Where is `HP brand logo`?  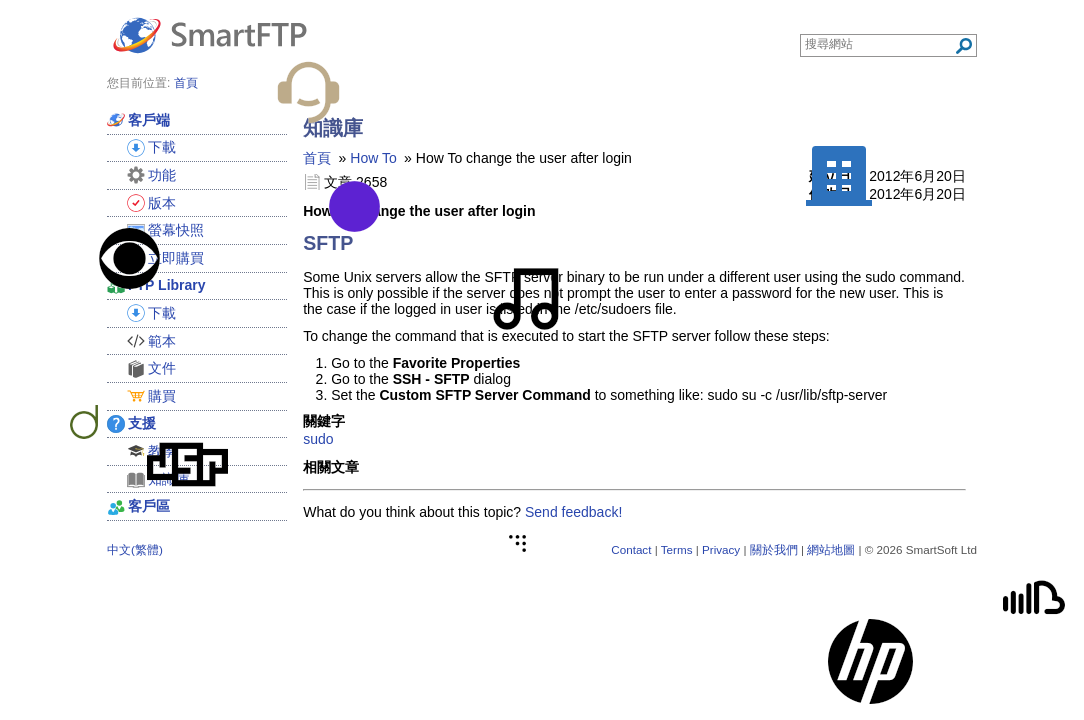 HP brand logo is located at coordinates (870, 661).